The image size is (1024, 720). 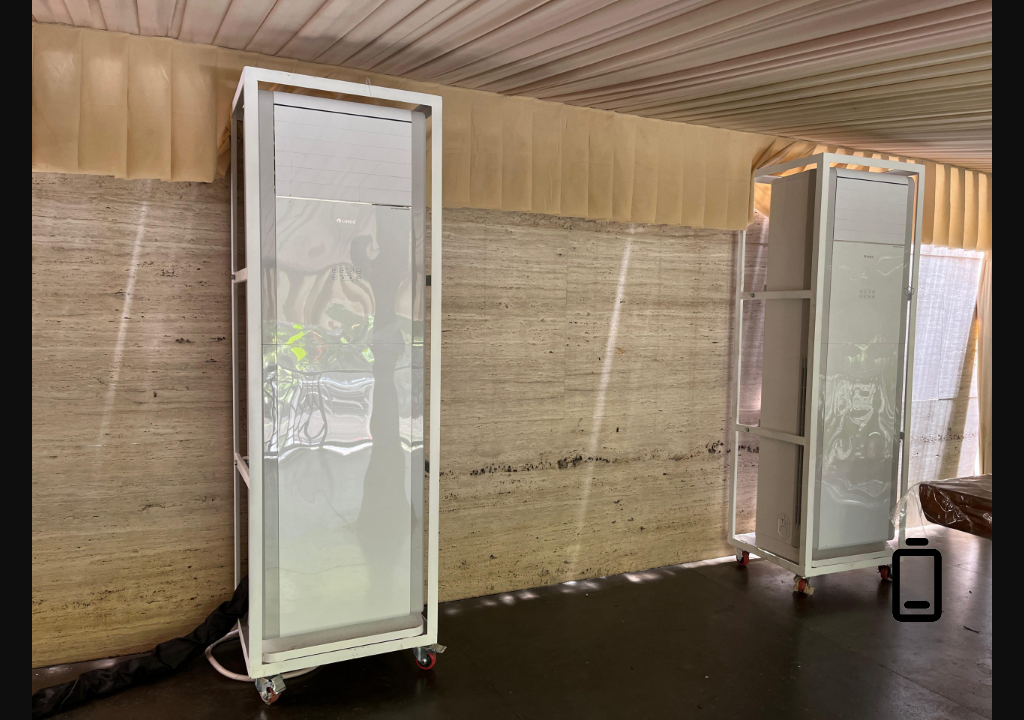 What do you see at coordinates (909, 293) in the screenshot?
I see `view garden or plant-related content` at bounding box center [909, 293].